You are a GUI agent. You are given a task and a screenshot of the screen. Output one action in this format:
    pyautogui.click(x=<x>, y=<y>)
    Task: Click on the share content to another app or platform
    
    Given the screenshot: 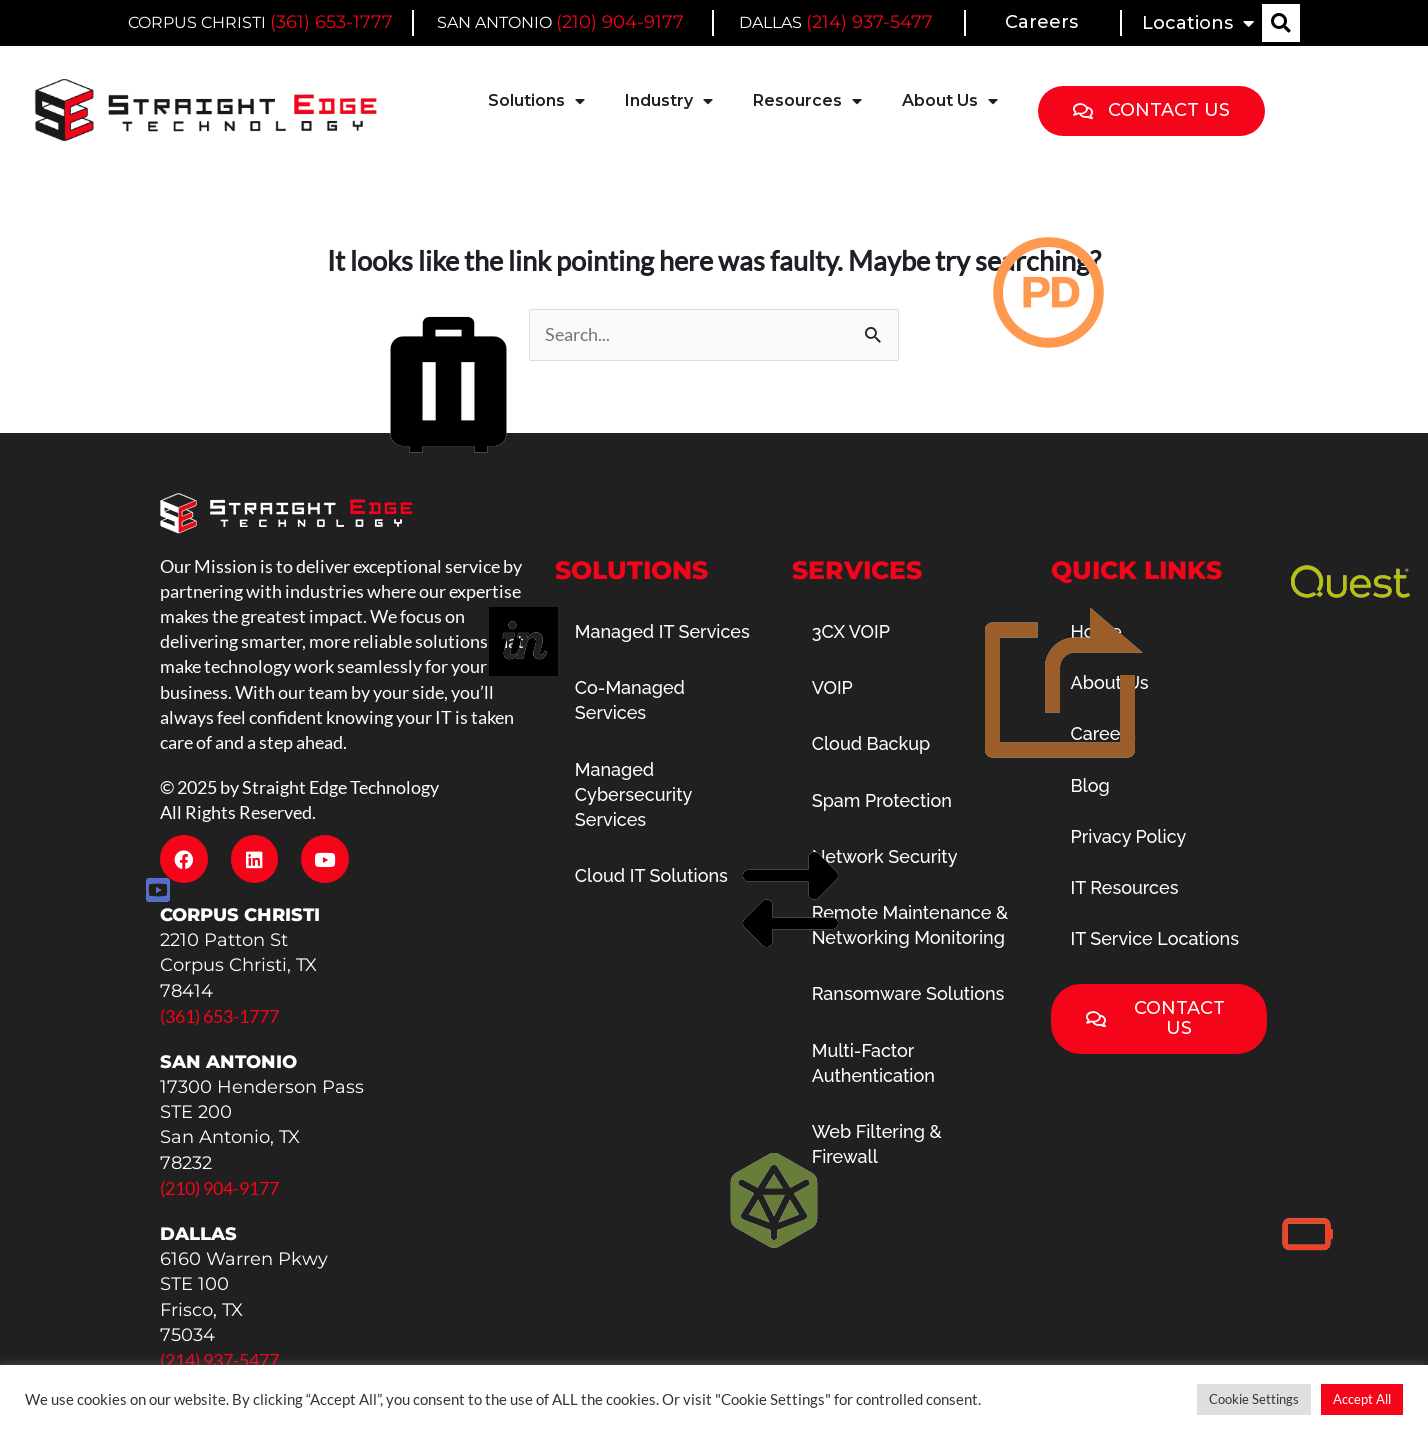 What is the action you would take?
    pyautogui.click(x=1060, y=690)
    